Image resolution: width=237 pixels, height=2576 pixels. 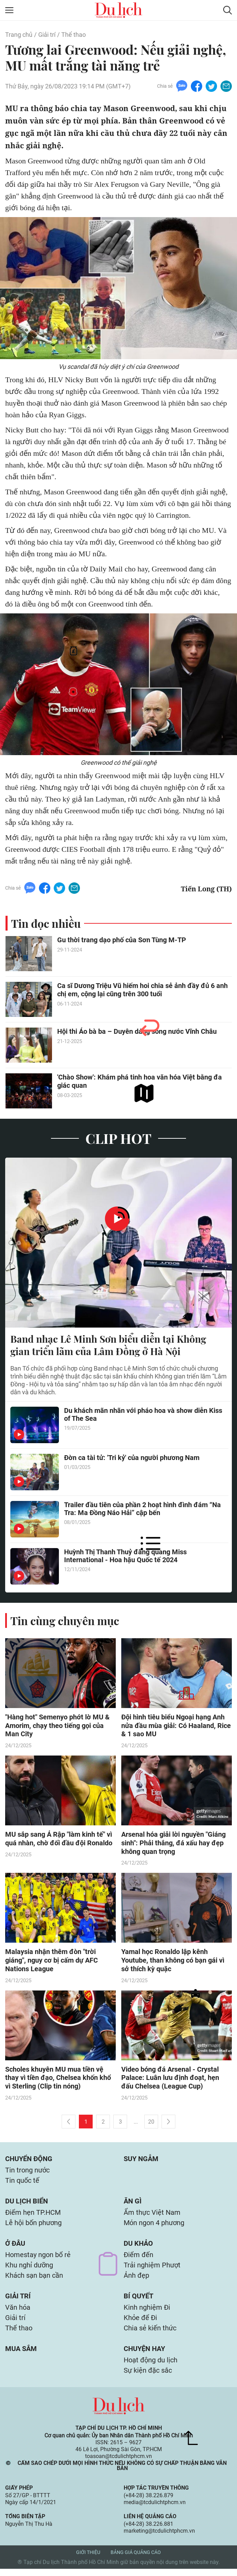 I want to click on view items in list format, so click(x=151, y=1543).